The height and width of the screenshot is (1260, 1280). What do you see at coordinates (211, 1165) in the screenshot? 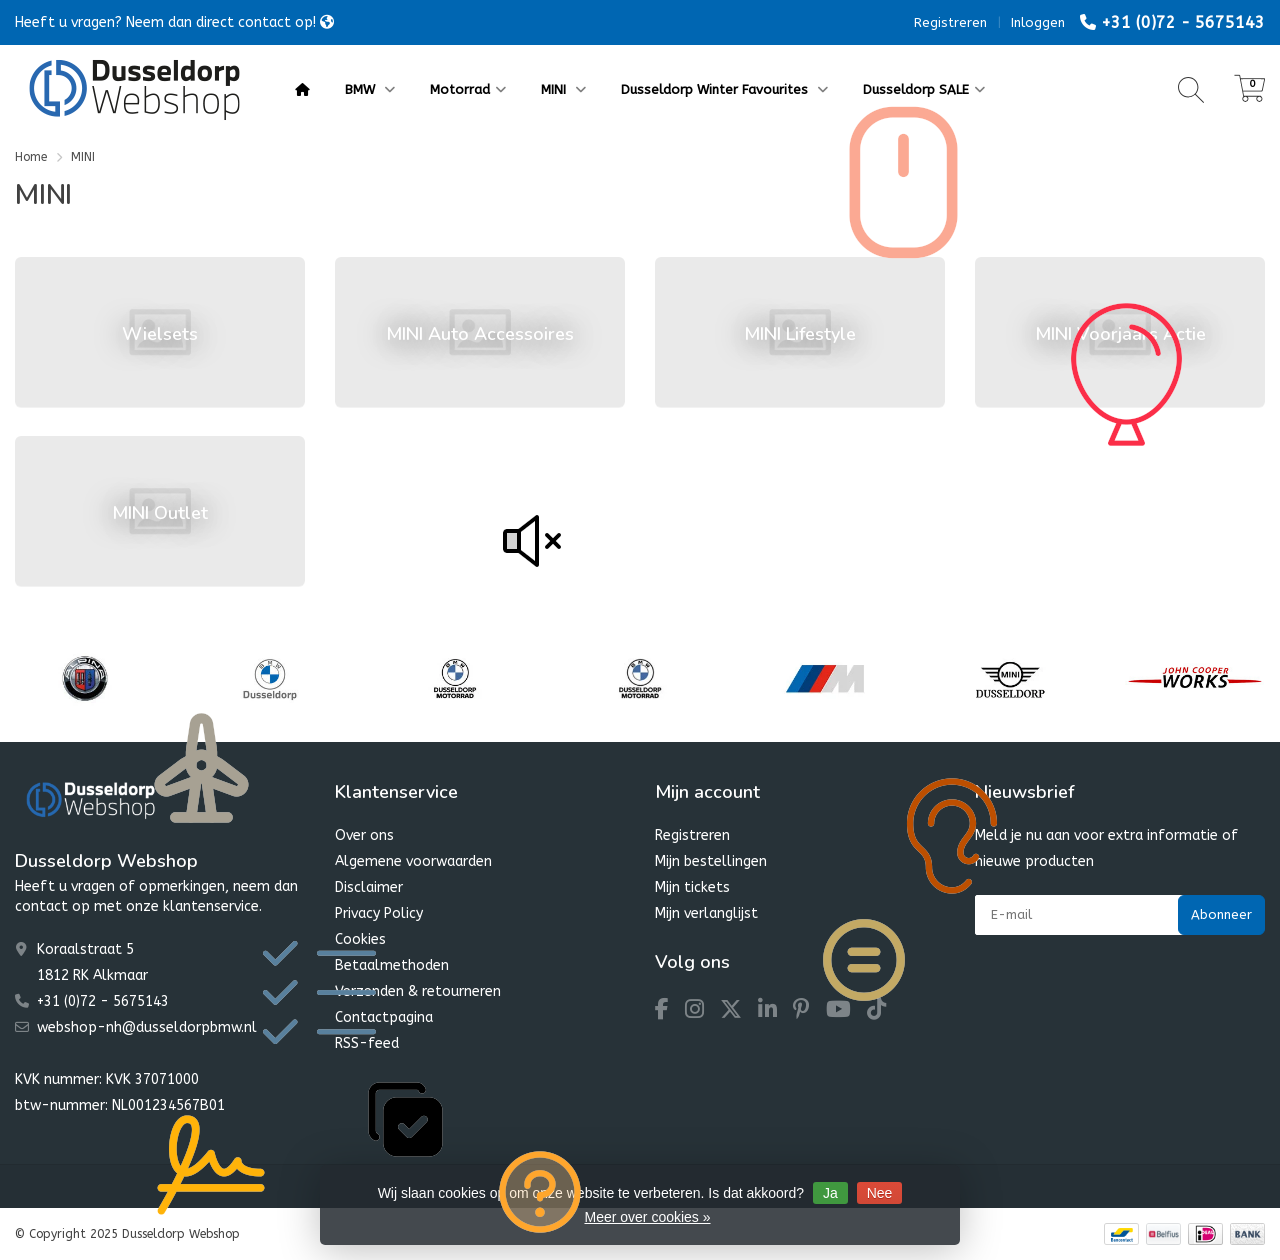
I see `sign a document or form` at bounding box center [211, 1165].